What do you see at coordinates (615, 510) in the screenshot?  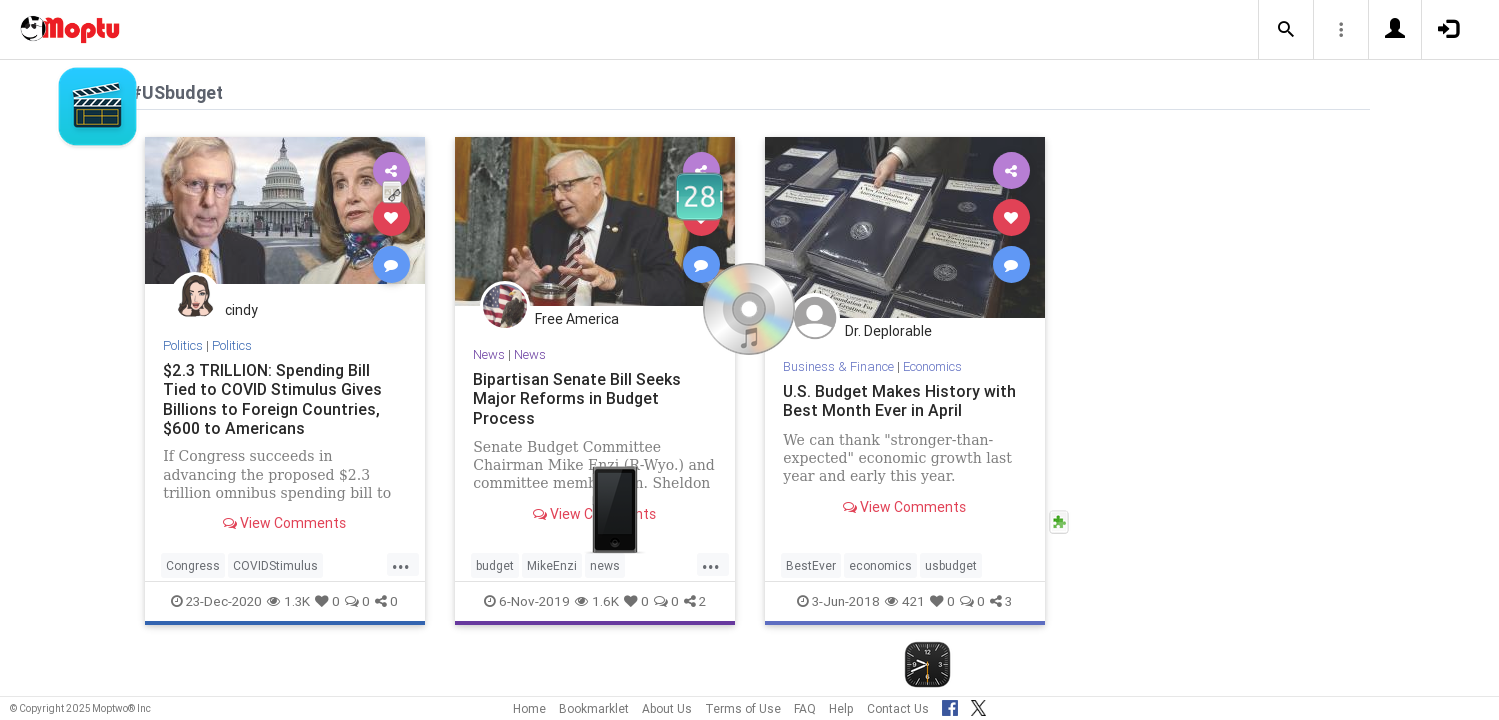 I see `iPod nano device in space gray` at bounding box center [615, 510].